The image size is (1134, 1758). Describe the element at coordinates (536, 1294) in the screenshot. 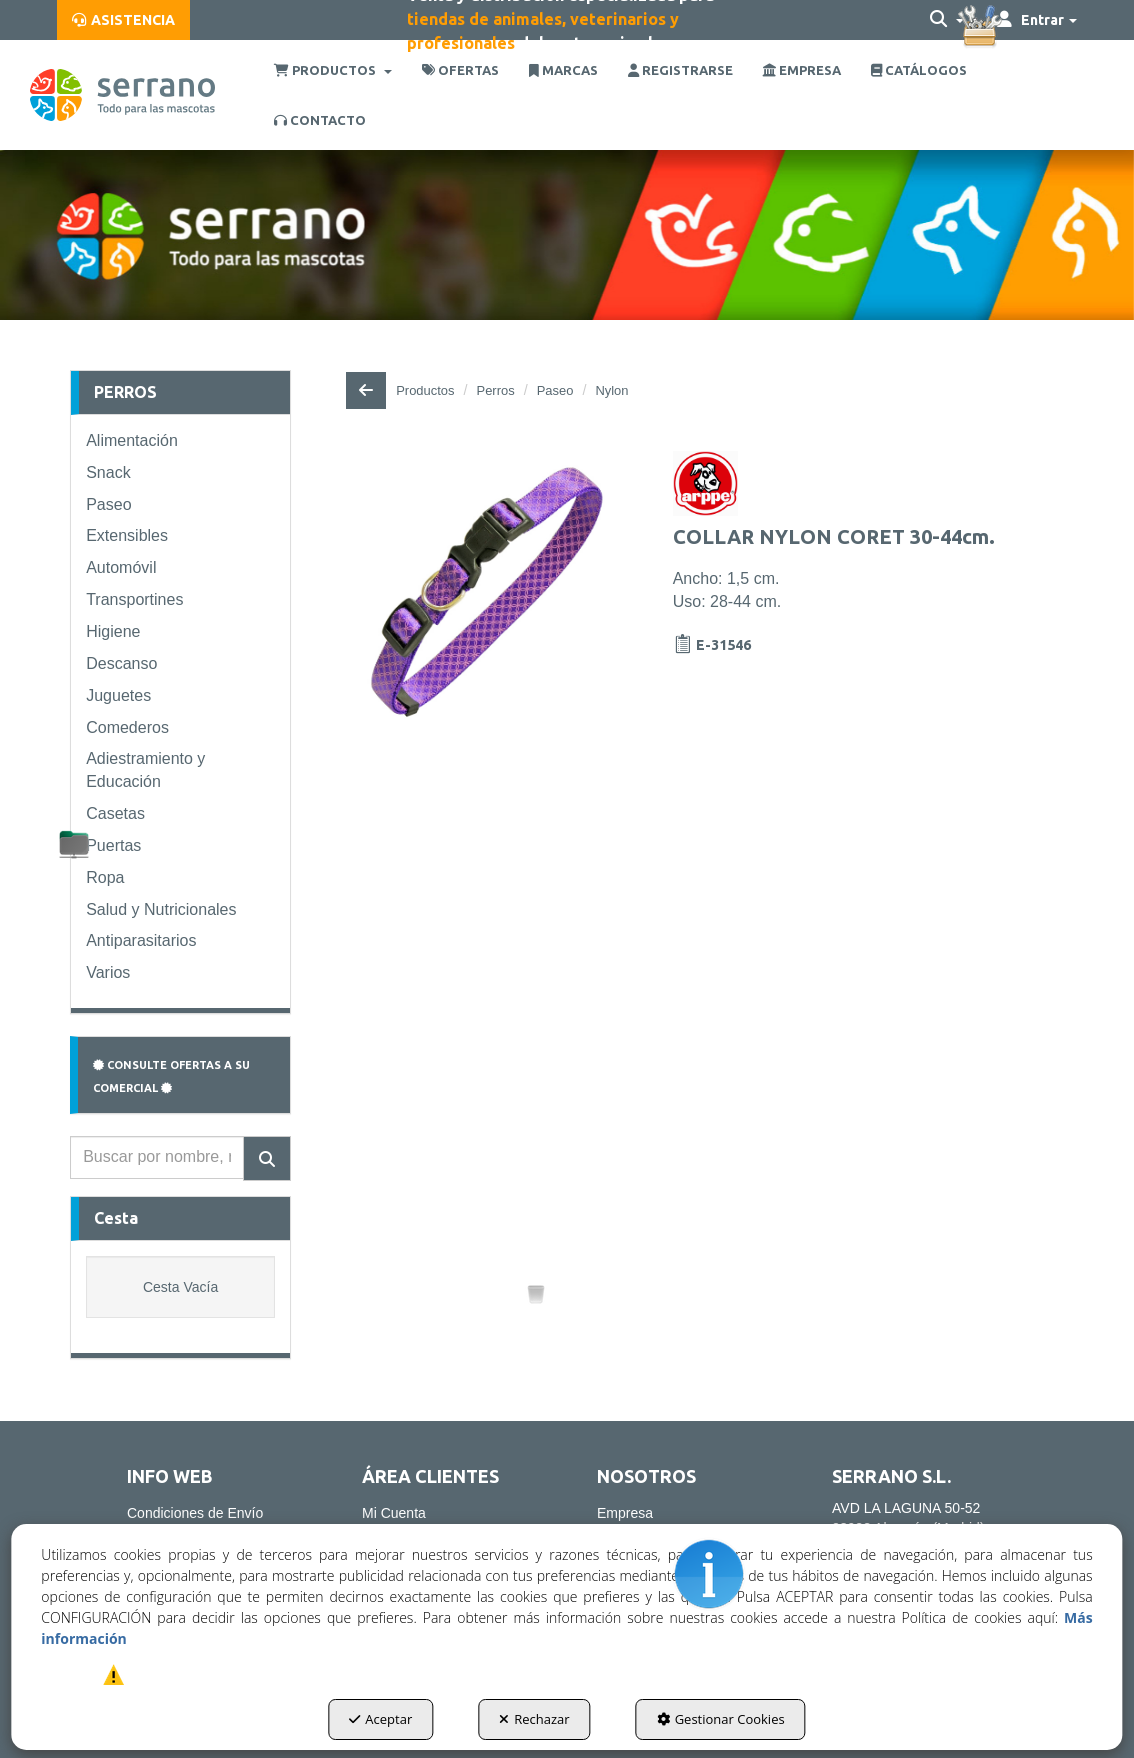

I see `empty trash bin with no items to delete` at that location.